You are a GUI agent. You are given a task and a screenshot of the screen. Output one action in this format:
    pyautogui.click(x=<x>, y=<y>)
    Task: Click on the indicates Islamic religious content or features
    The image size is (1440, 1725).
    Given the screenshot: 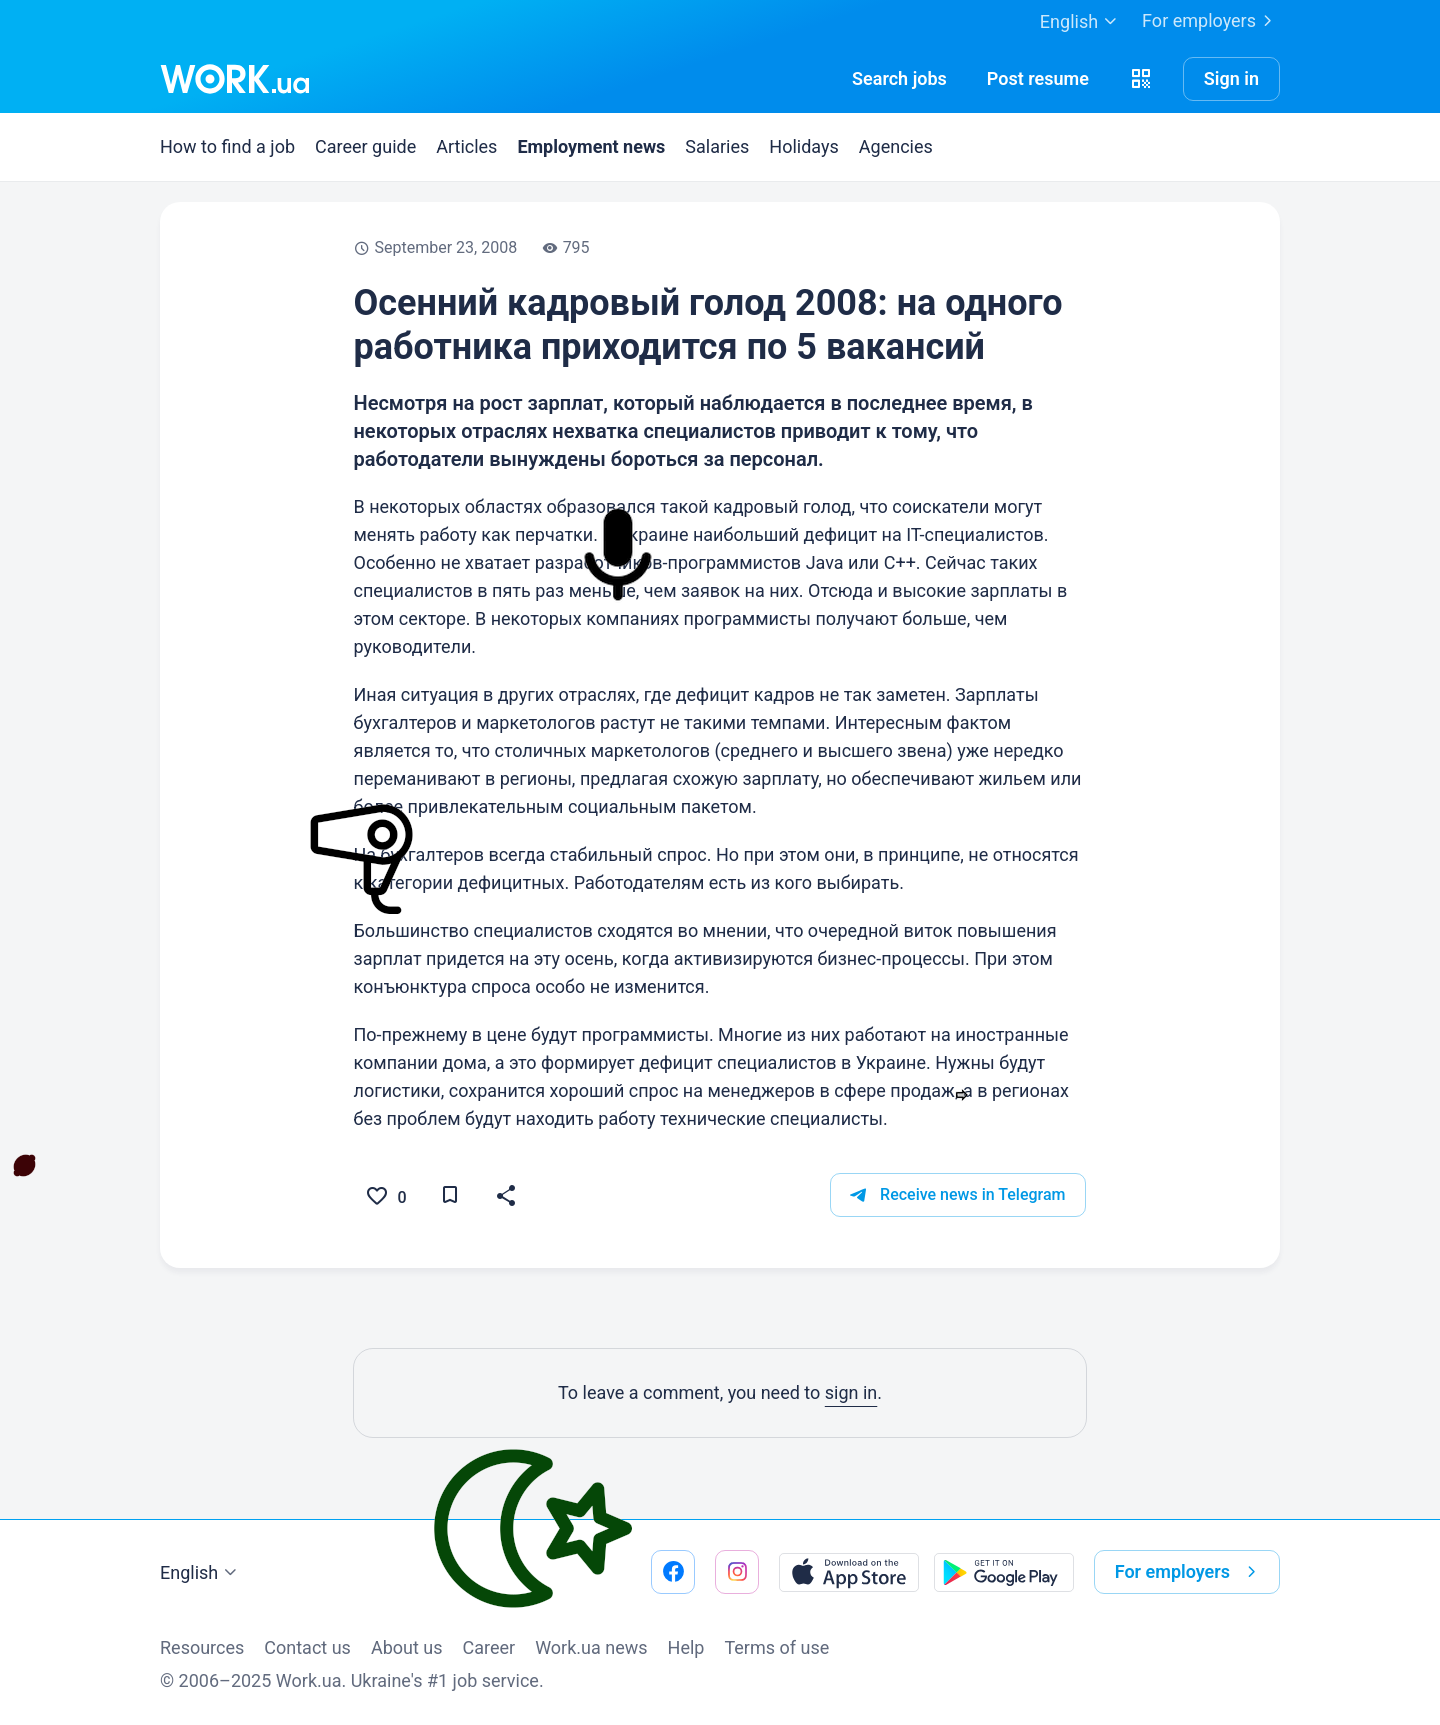 What is the action you would take?
    pyautogui.click(x=526, y=1528)
    